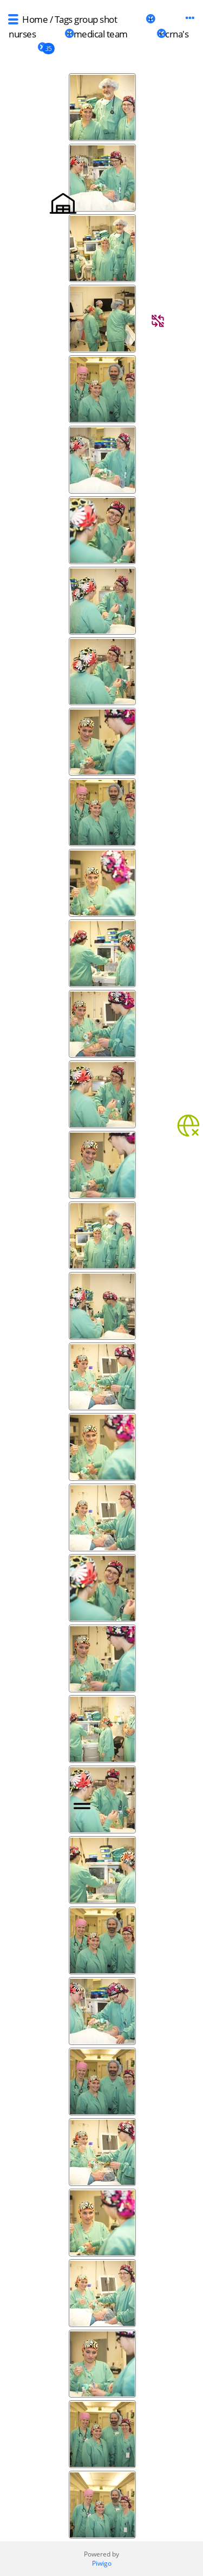 The image size is (203, 2576). I want to click on access garage or parking settings, so click(63, 204).